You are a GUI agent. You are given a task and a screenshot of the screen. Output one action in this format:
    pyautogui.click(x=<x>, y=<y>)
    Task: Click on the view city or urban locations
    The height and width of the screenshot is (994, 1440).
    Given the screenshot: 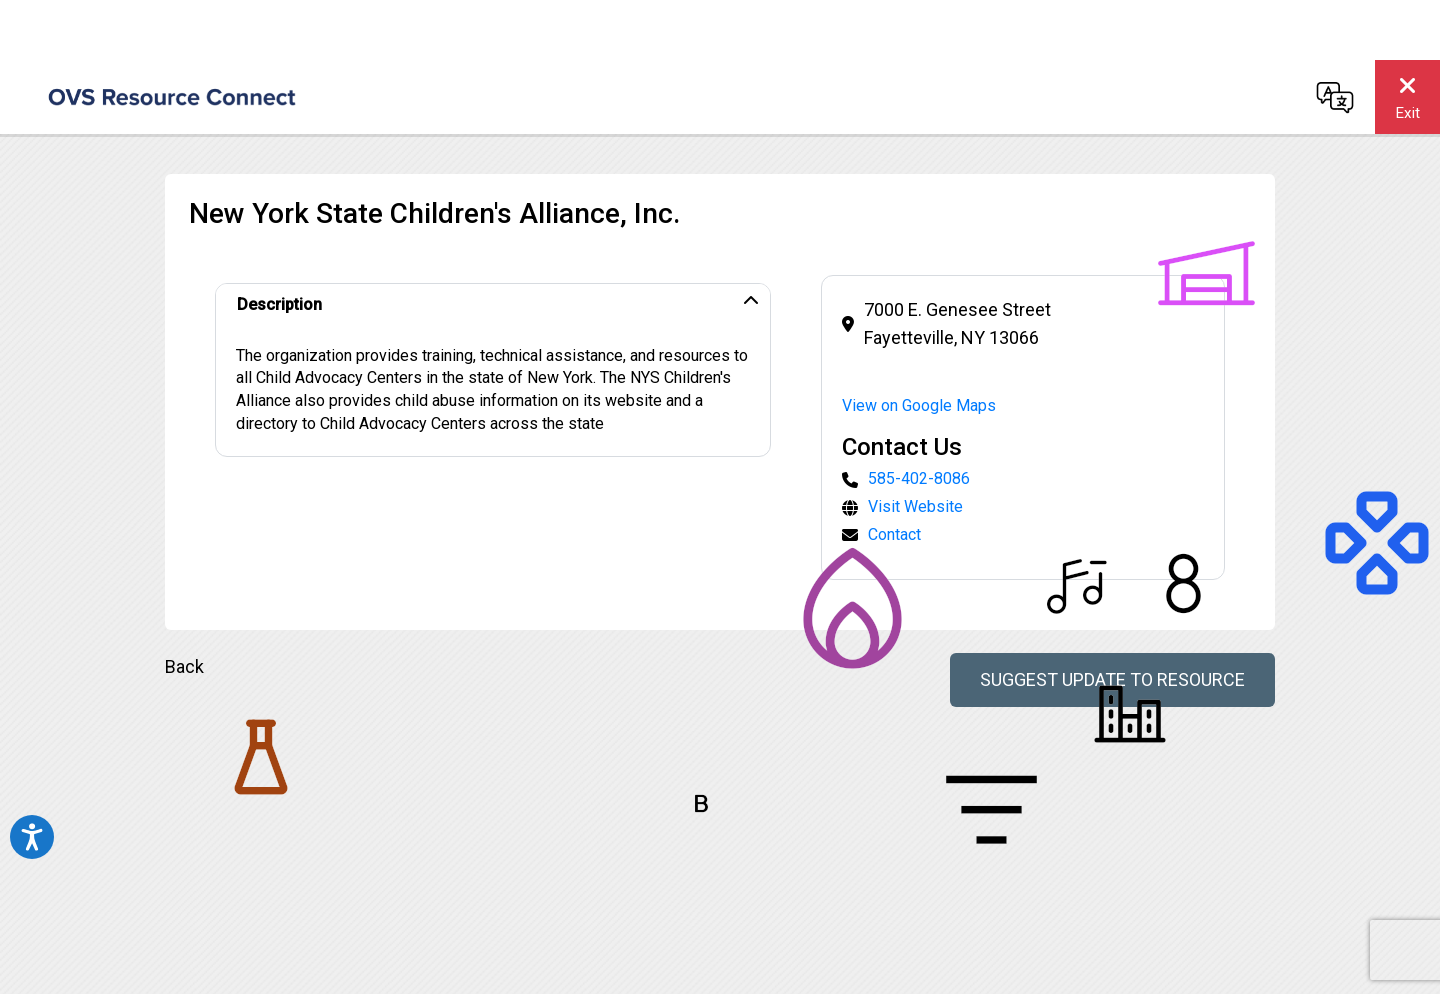 What is the action you would take?
    pyautogui.click(x=1130, y=714)
    